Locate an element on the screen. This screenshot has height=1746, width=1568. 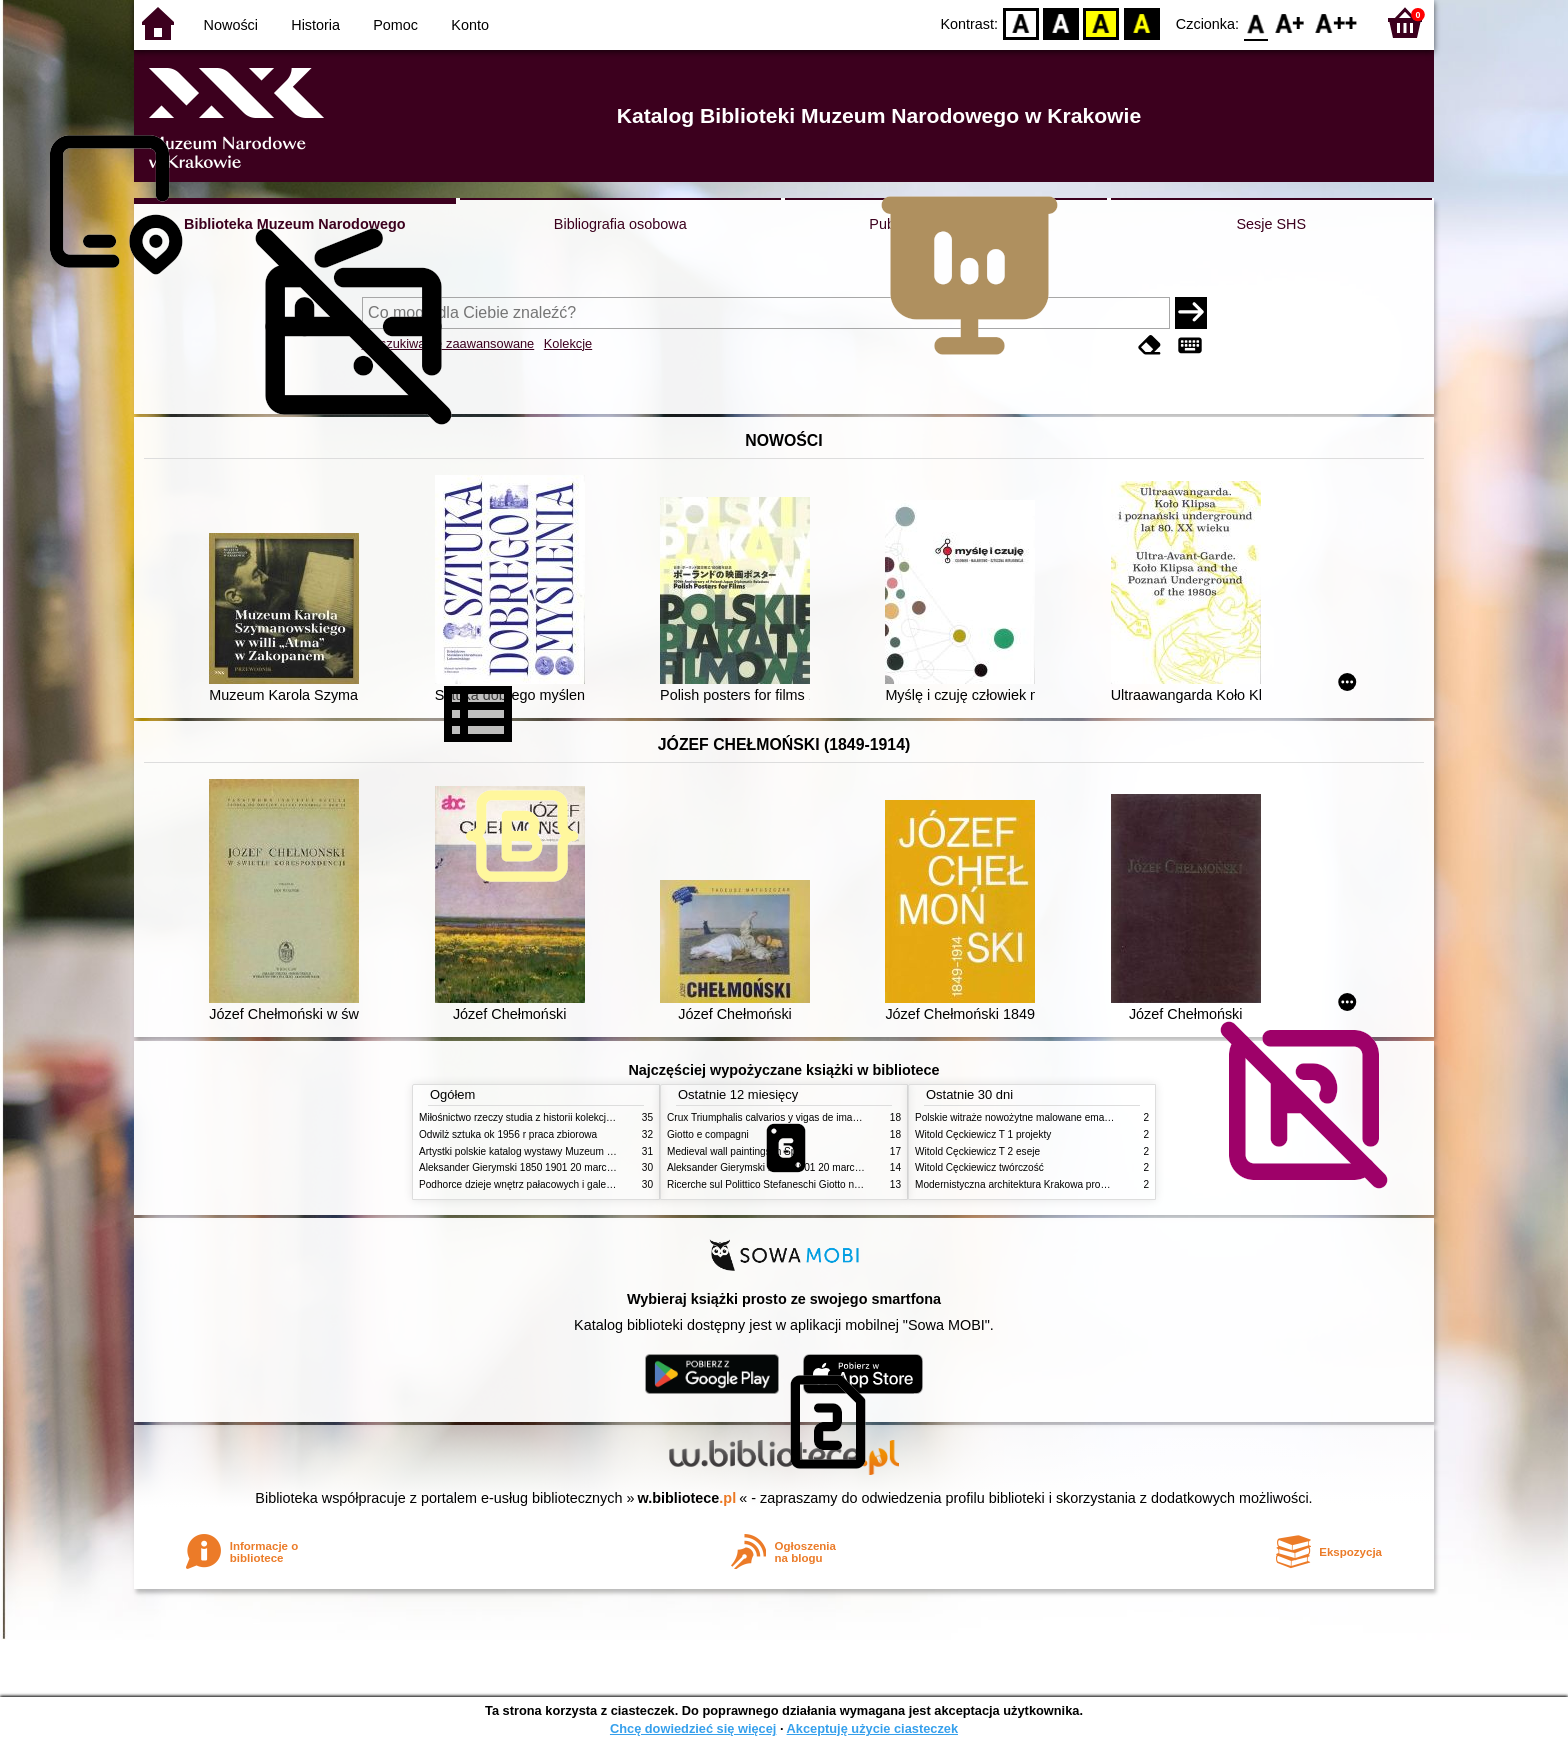
switch to list view is located at coordinates (480, 714).